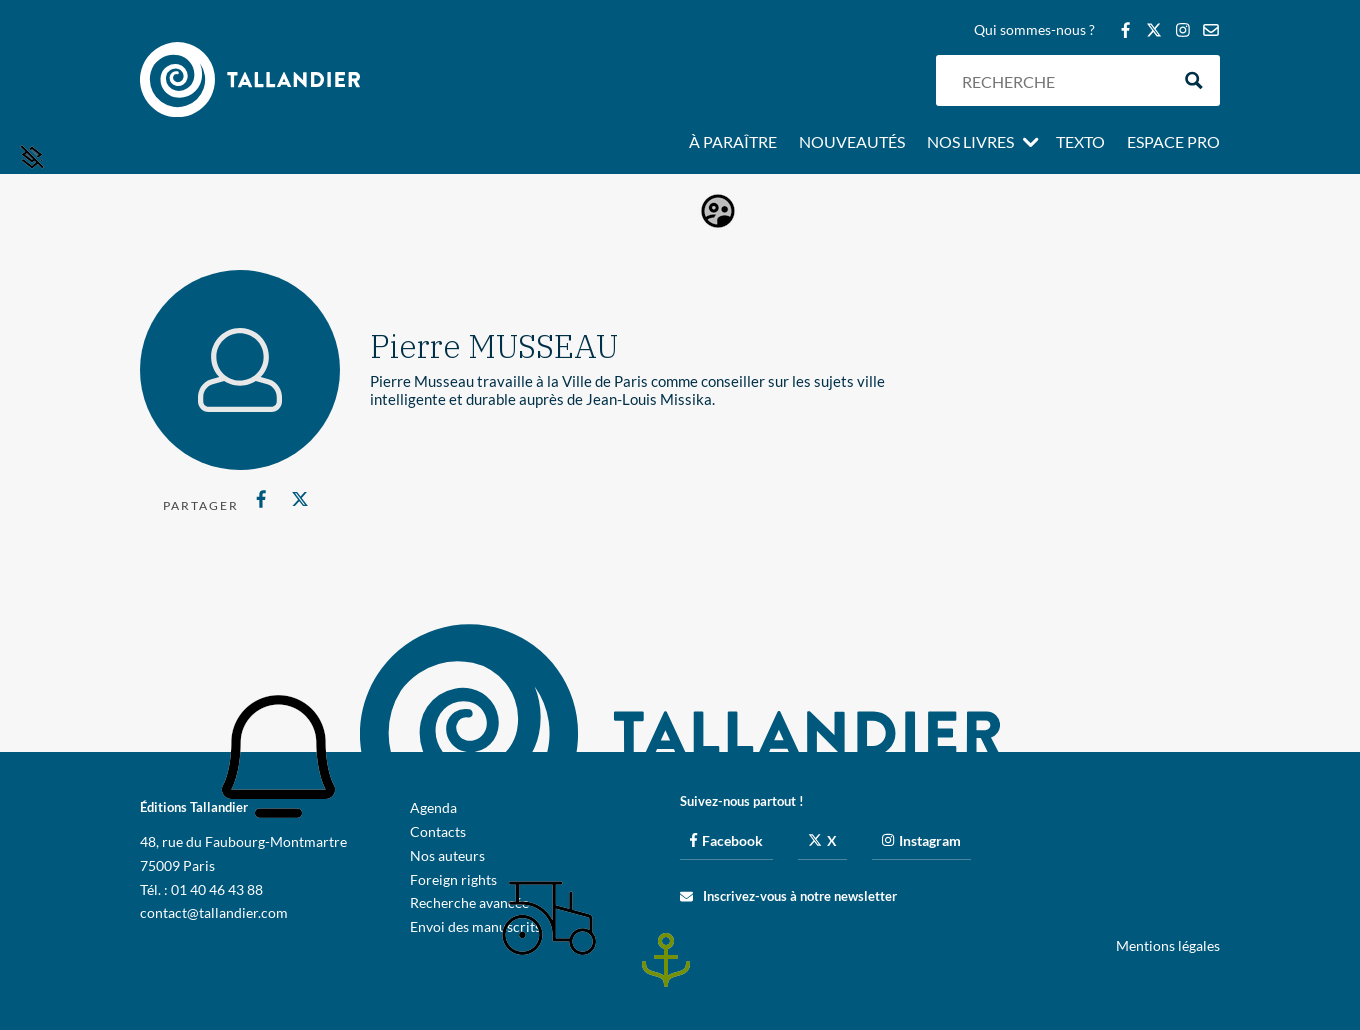 This screenshot has width=1360, height=1030. Describe the element at coordinates (718, 211) in the screenshot. I see `view supervised or child accounts` at that location.